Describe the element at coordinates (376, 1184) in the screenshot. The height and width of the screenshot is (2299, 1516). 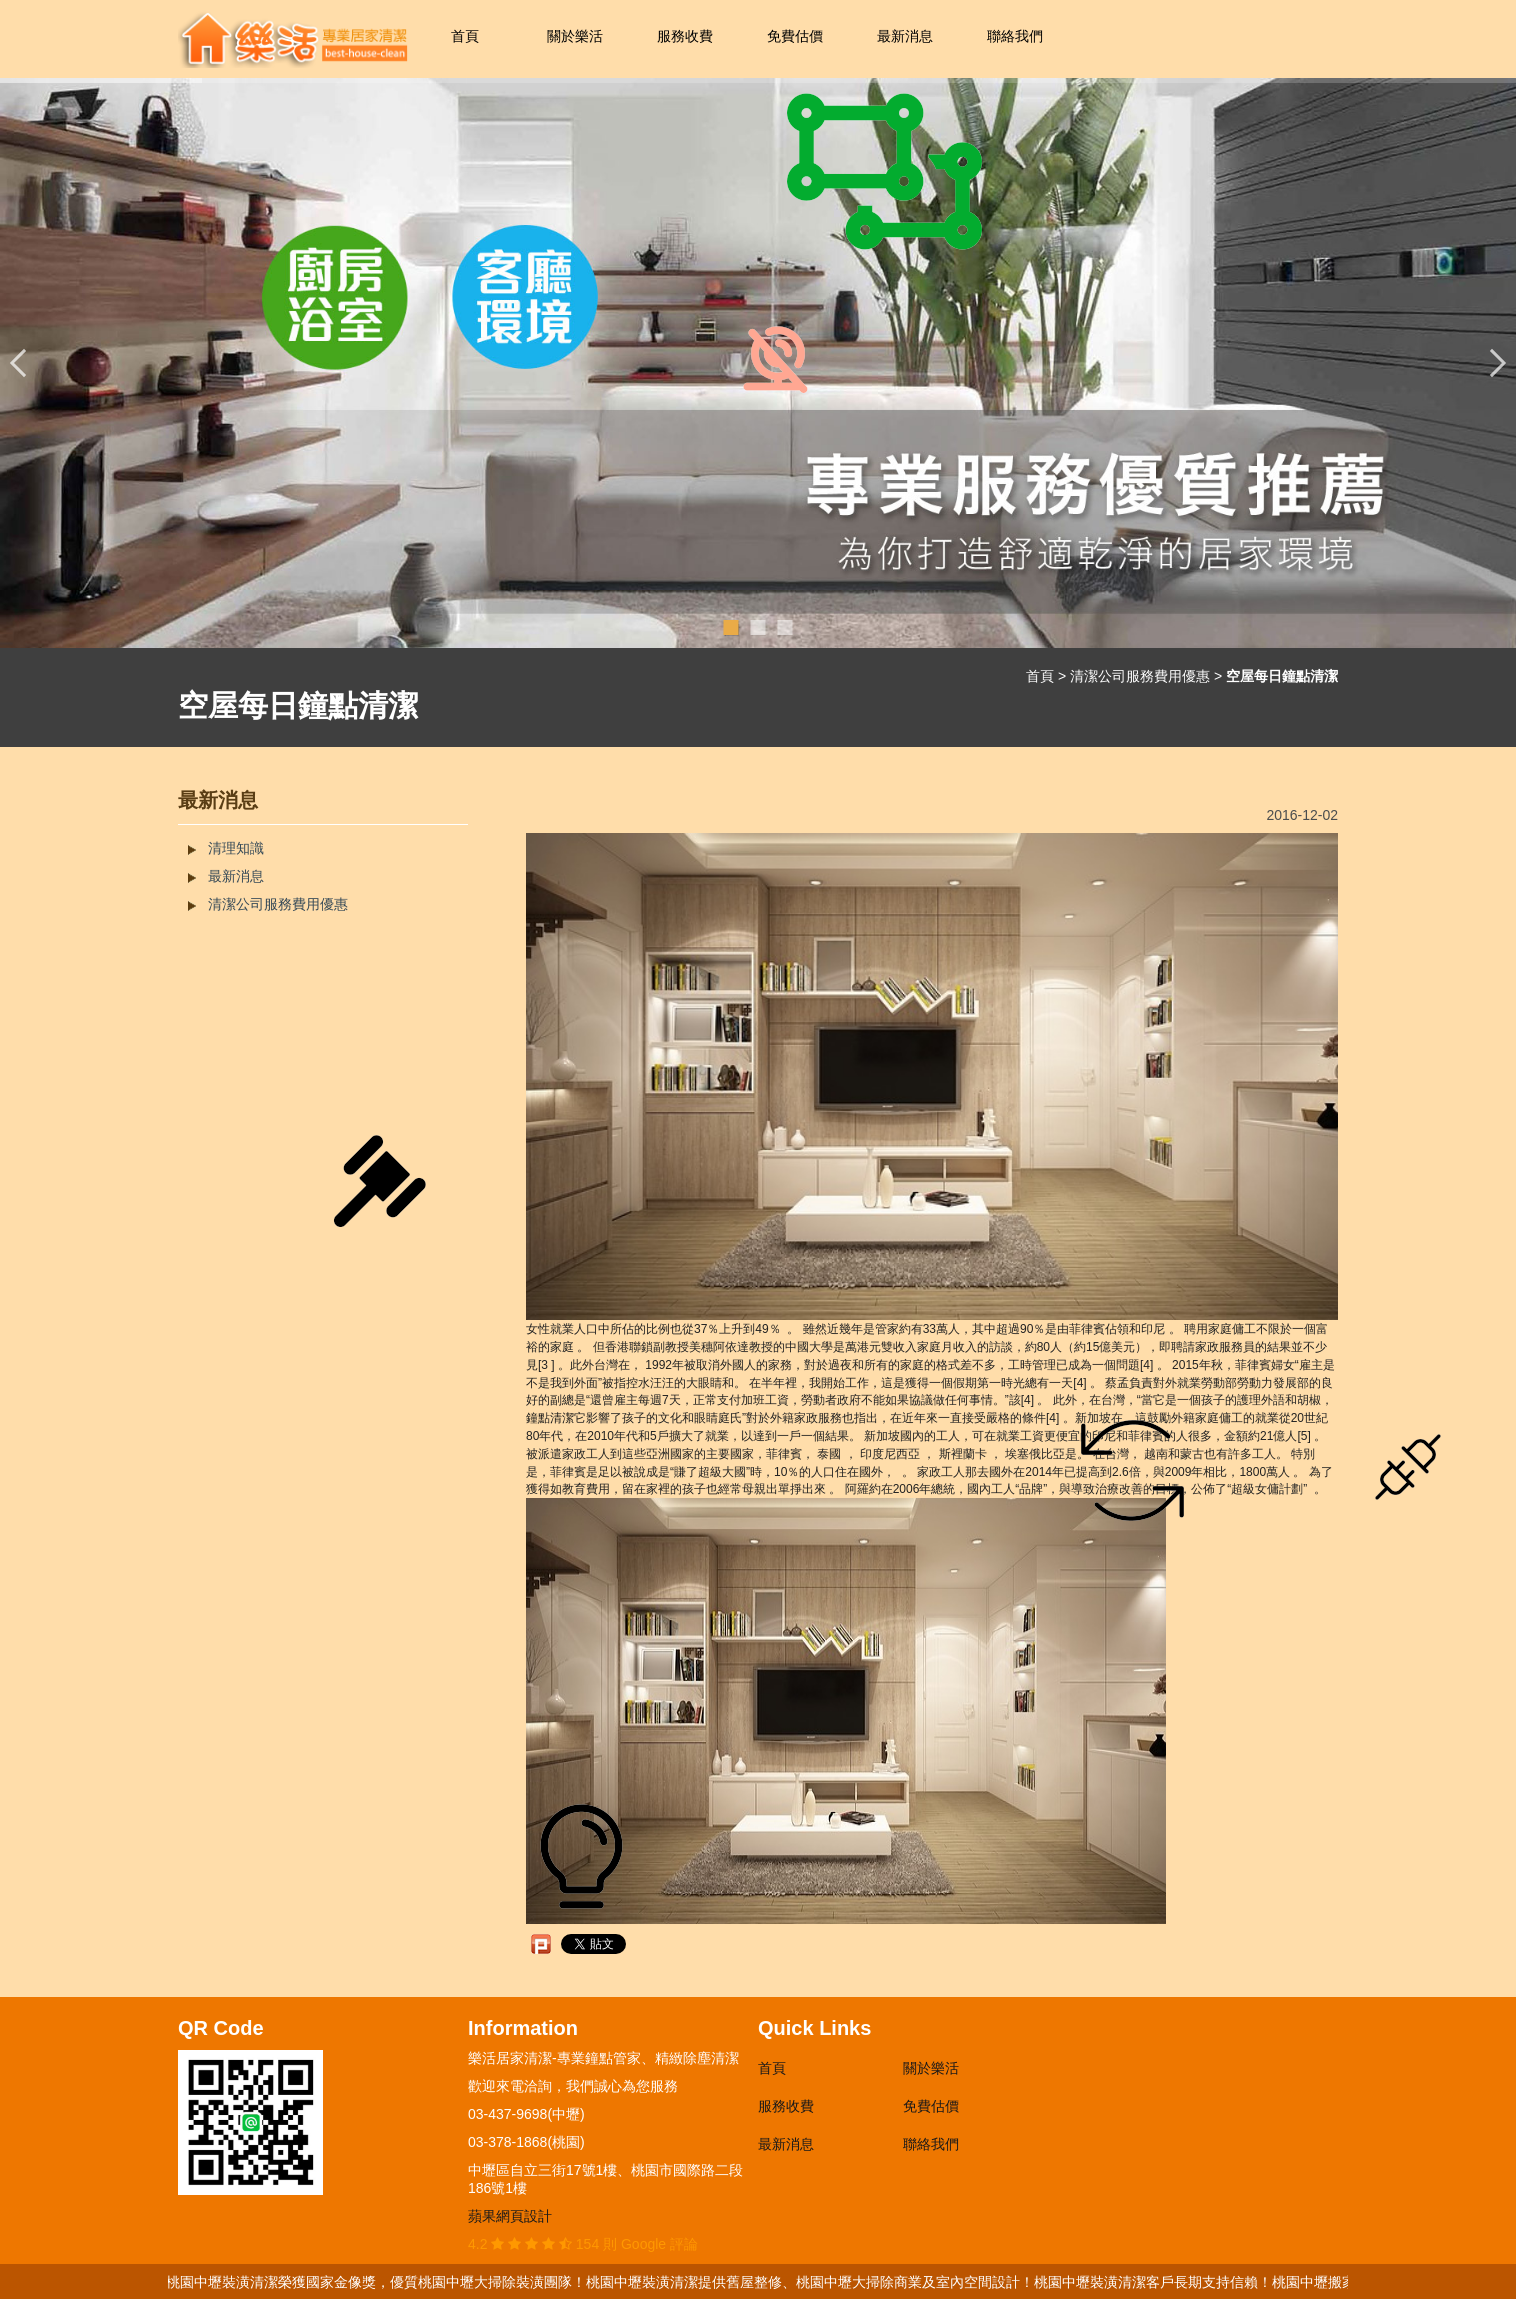
I see `access legal or terms of service settings` at that location.